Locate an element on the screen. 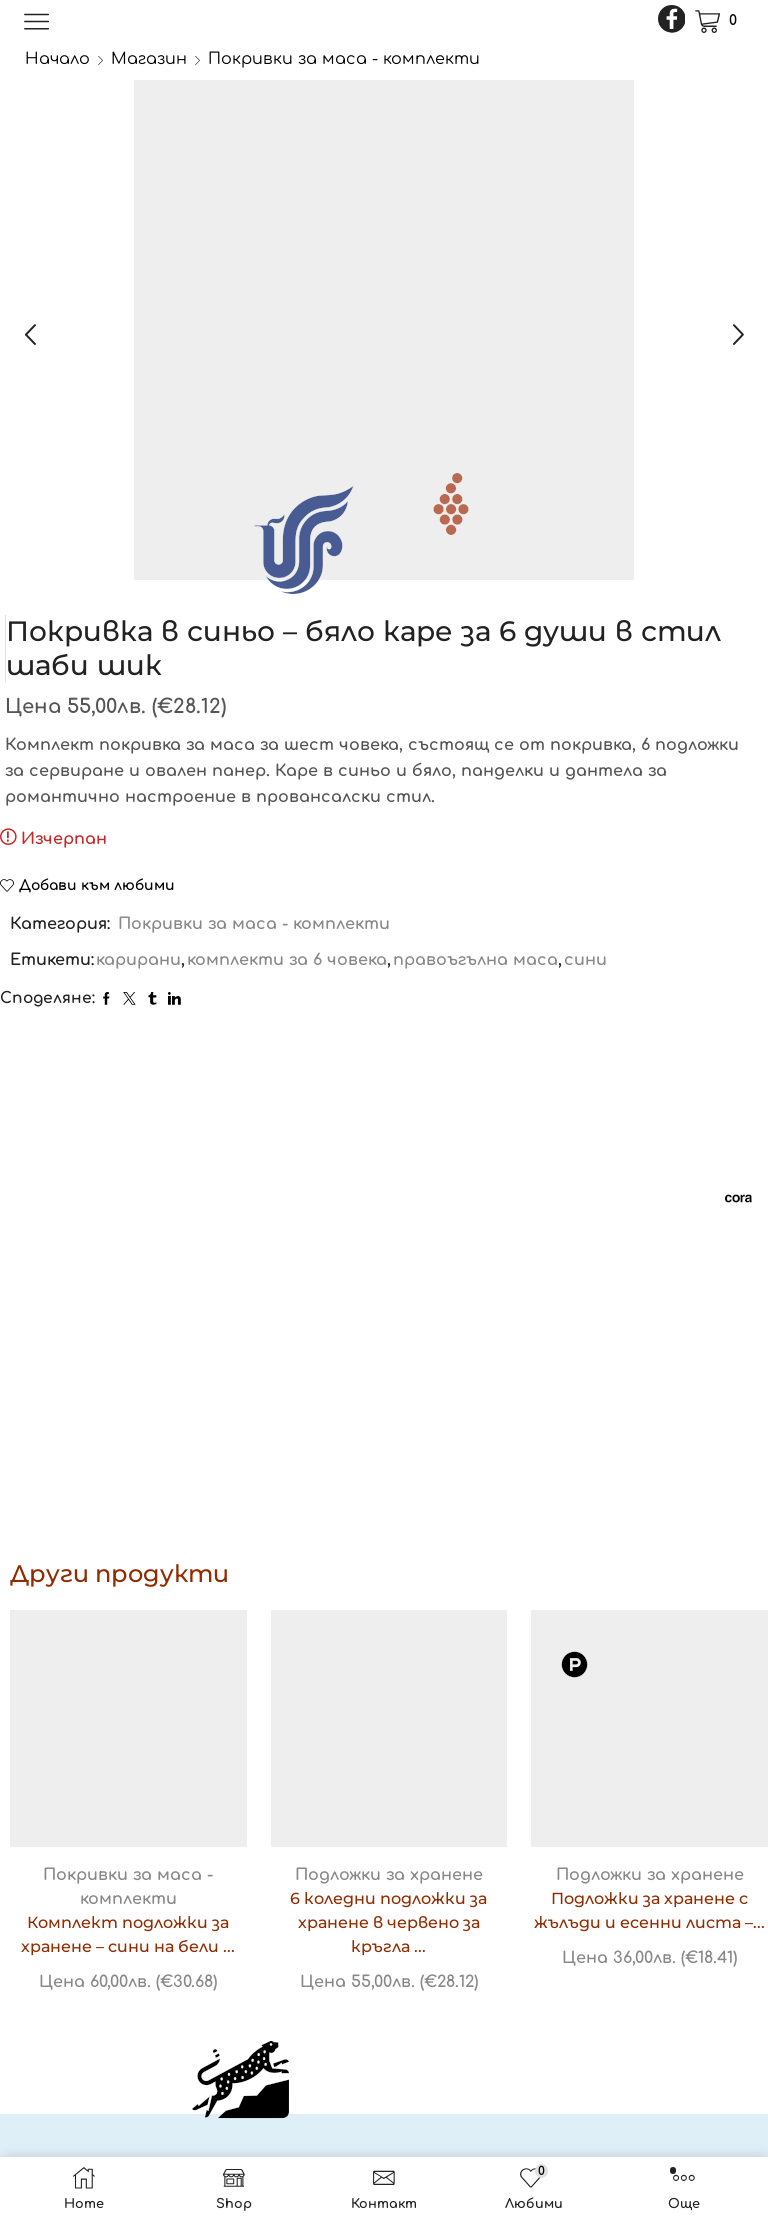  navigate to RocksDB documentation or resources is located at coordinates (240, 2079).